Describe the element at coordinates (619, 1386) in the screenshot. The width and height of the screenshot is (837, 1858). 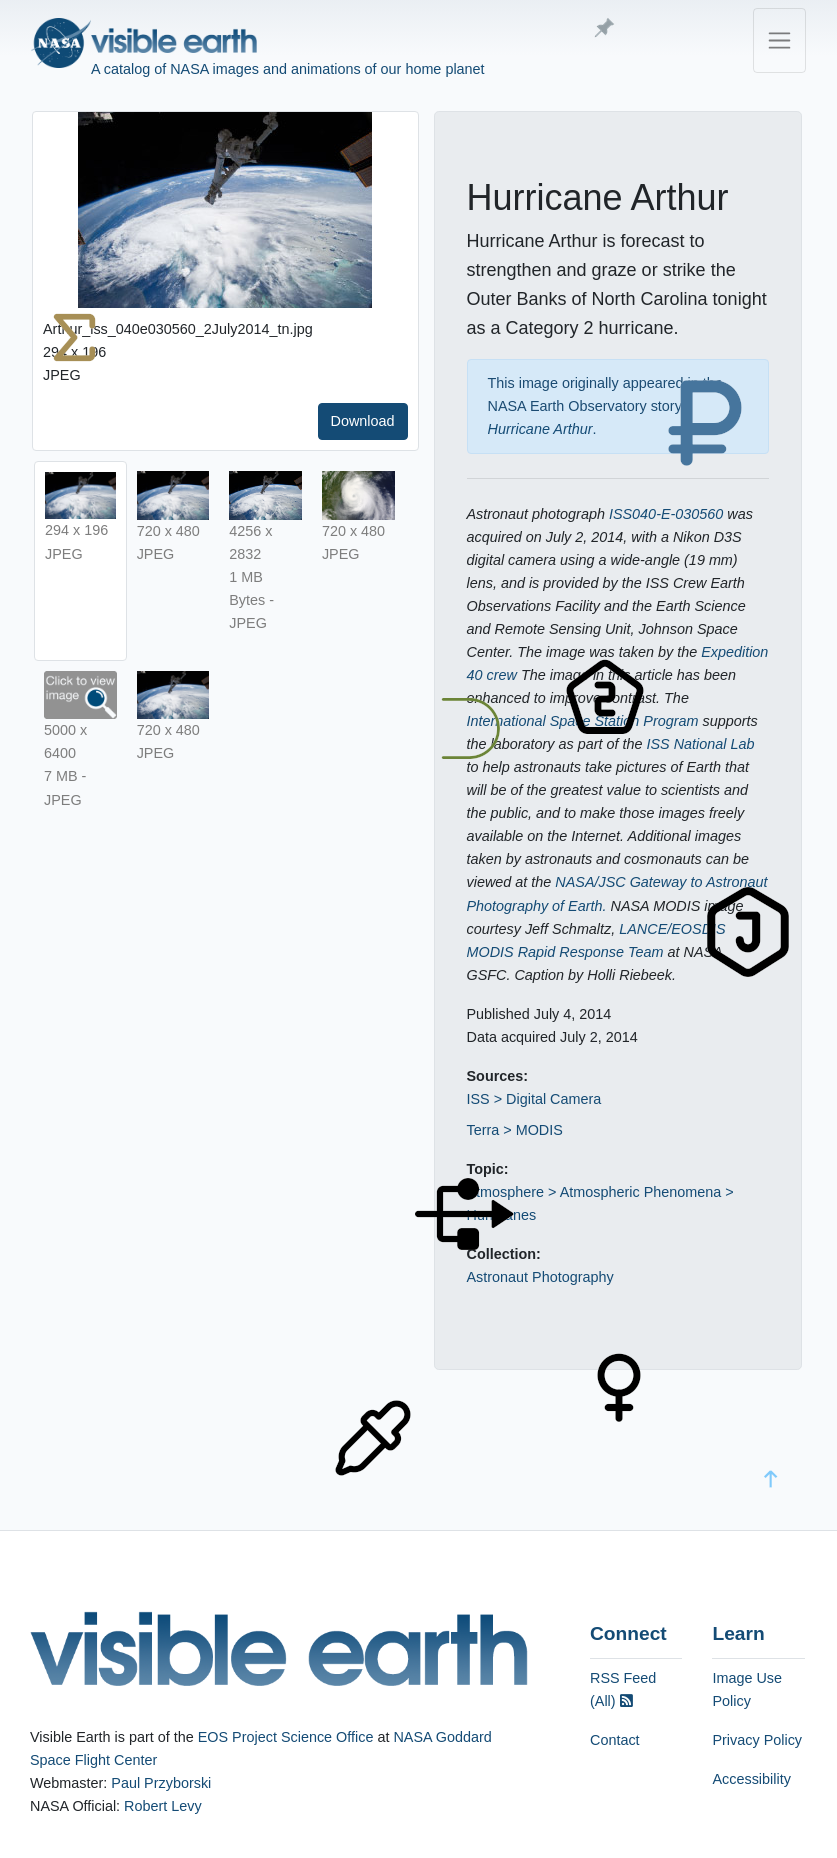
I see `indicates female gender option` at that location.